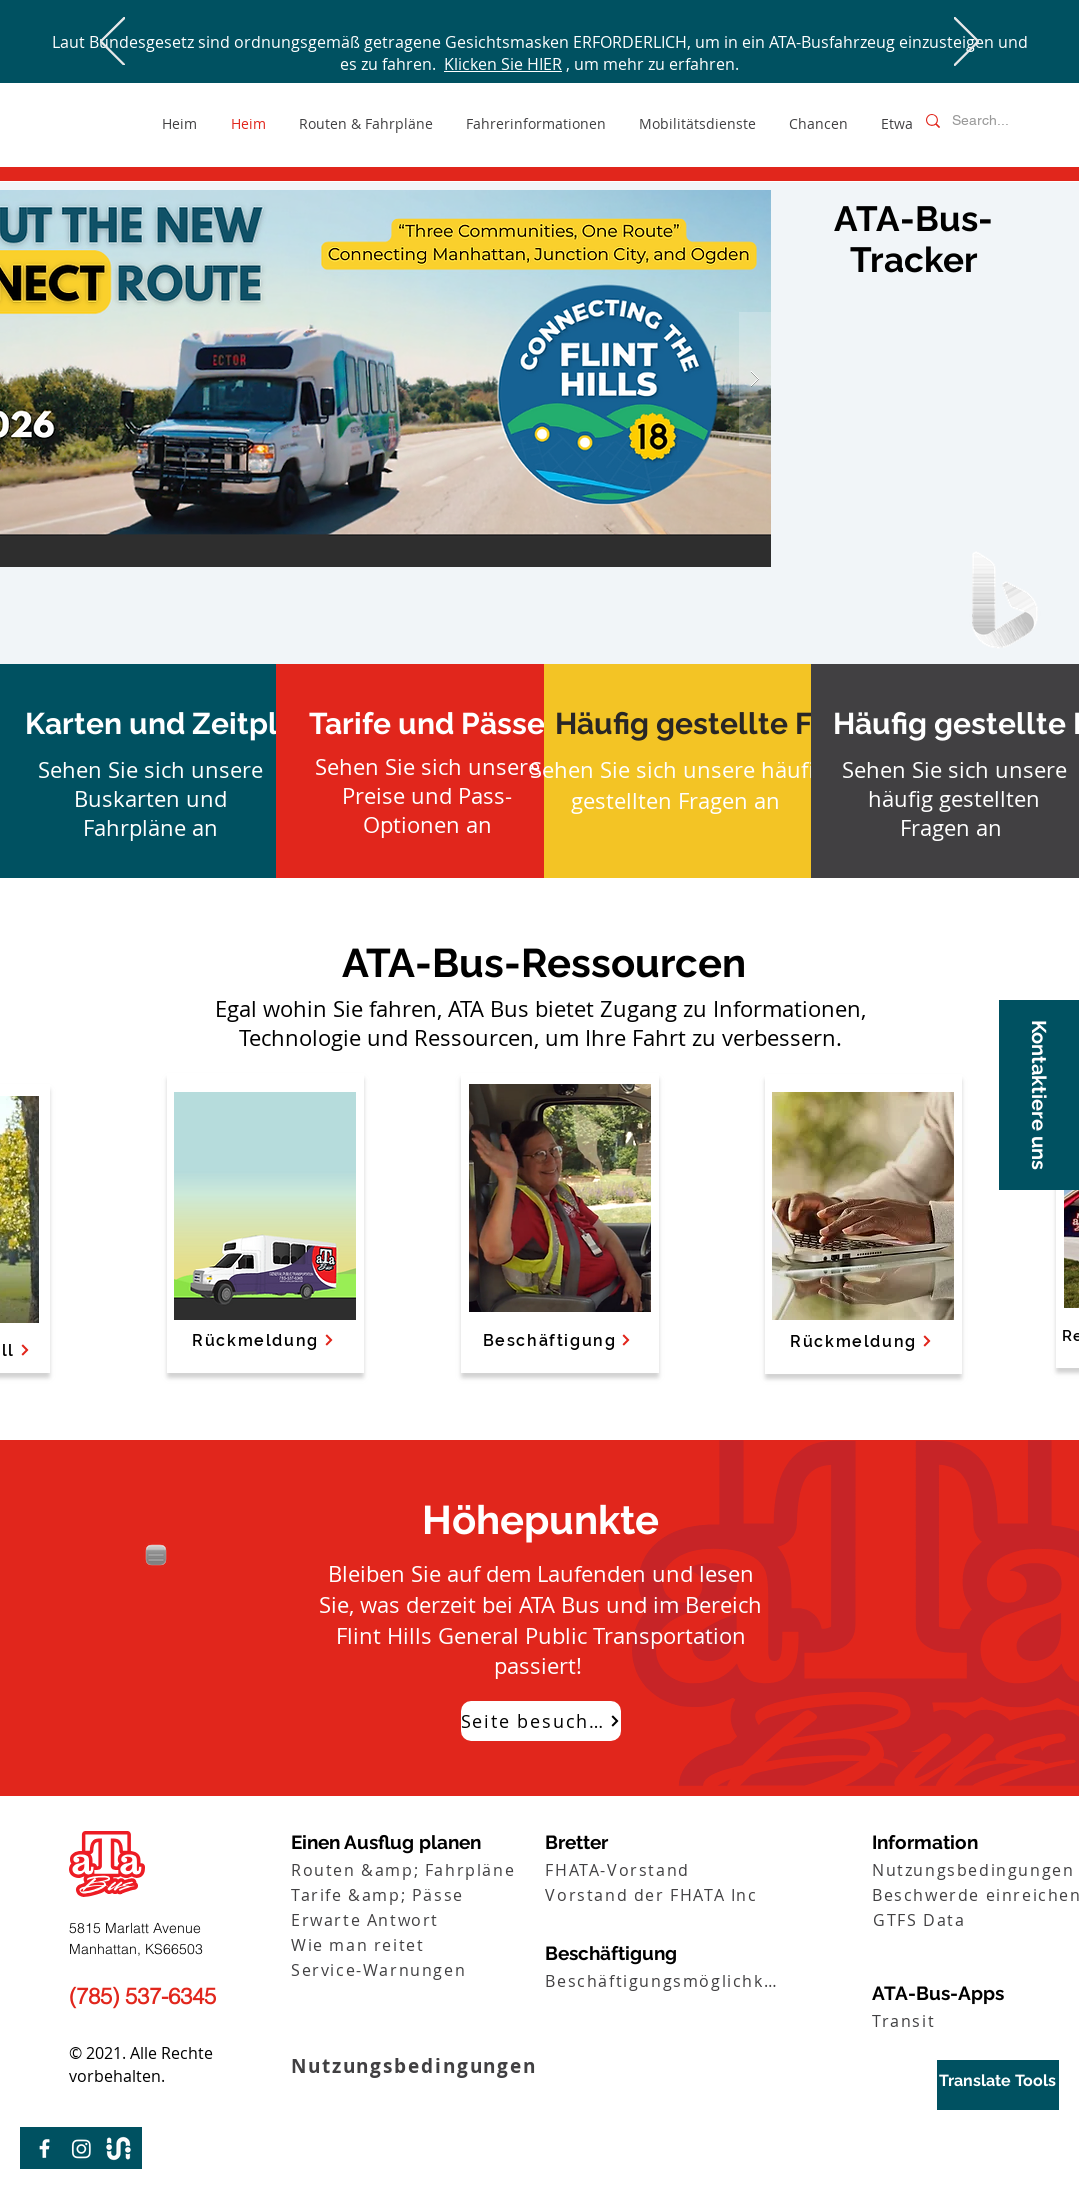 Image resolution: width=1079 pixels, height=2189 pixels. Describe the element at coordinates (1005, 600) in the screenshot. I see `open microsoft bing search app` at that location.